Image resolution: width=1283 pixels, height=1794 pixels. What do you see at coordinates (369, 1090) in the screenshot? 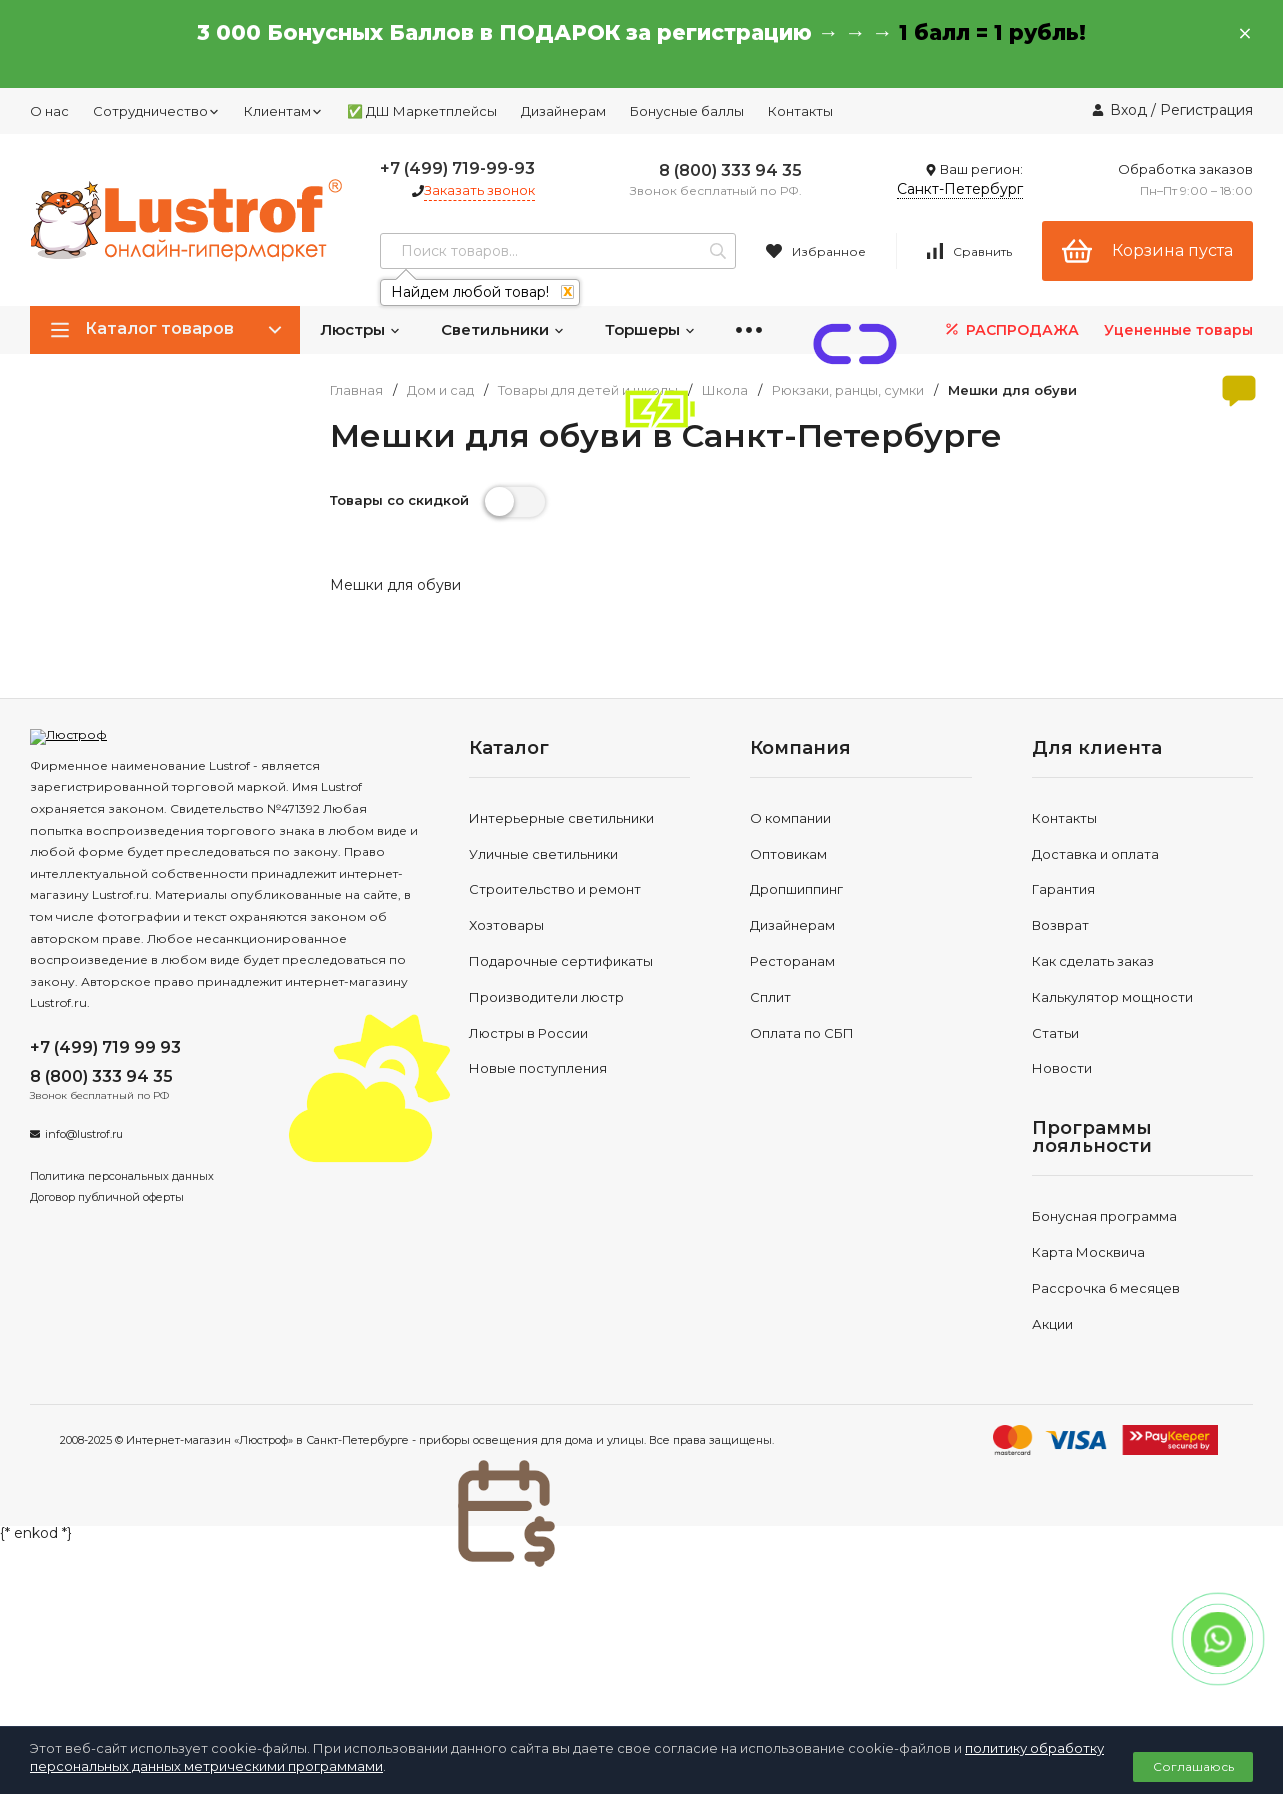
I see `view current weather conditions` at bounding box center [369, 1090].